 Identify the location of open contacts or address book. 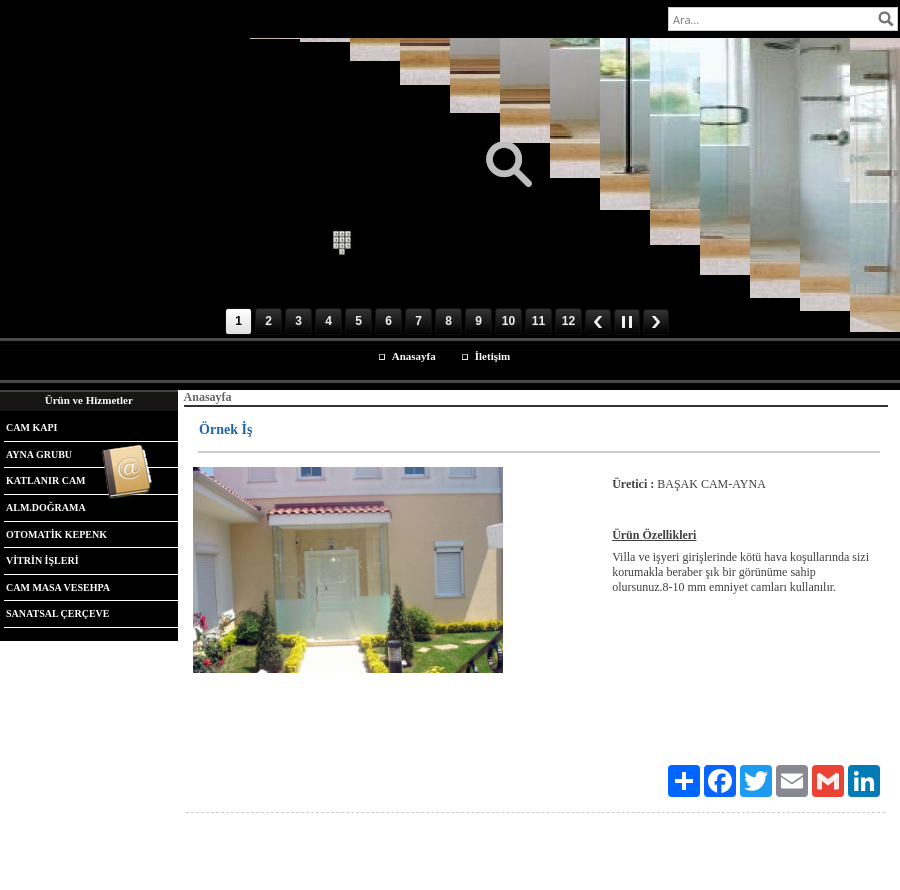
(127, 472).